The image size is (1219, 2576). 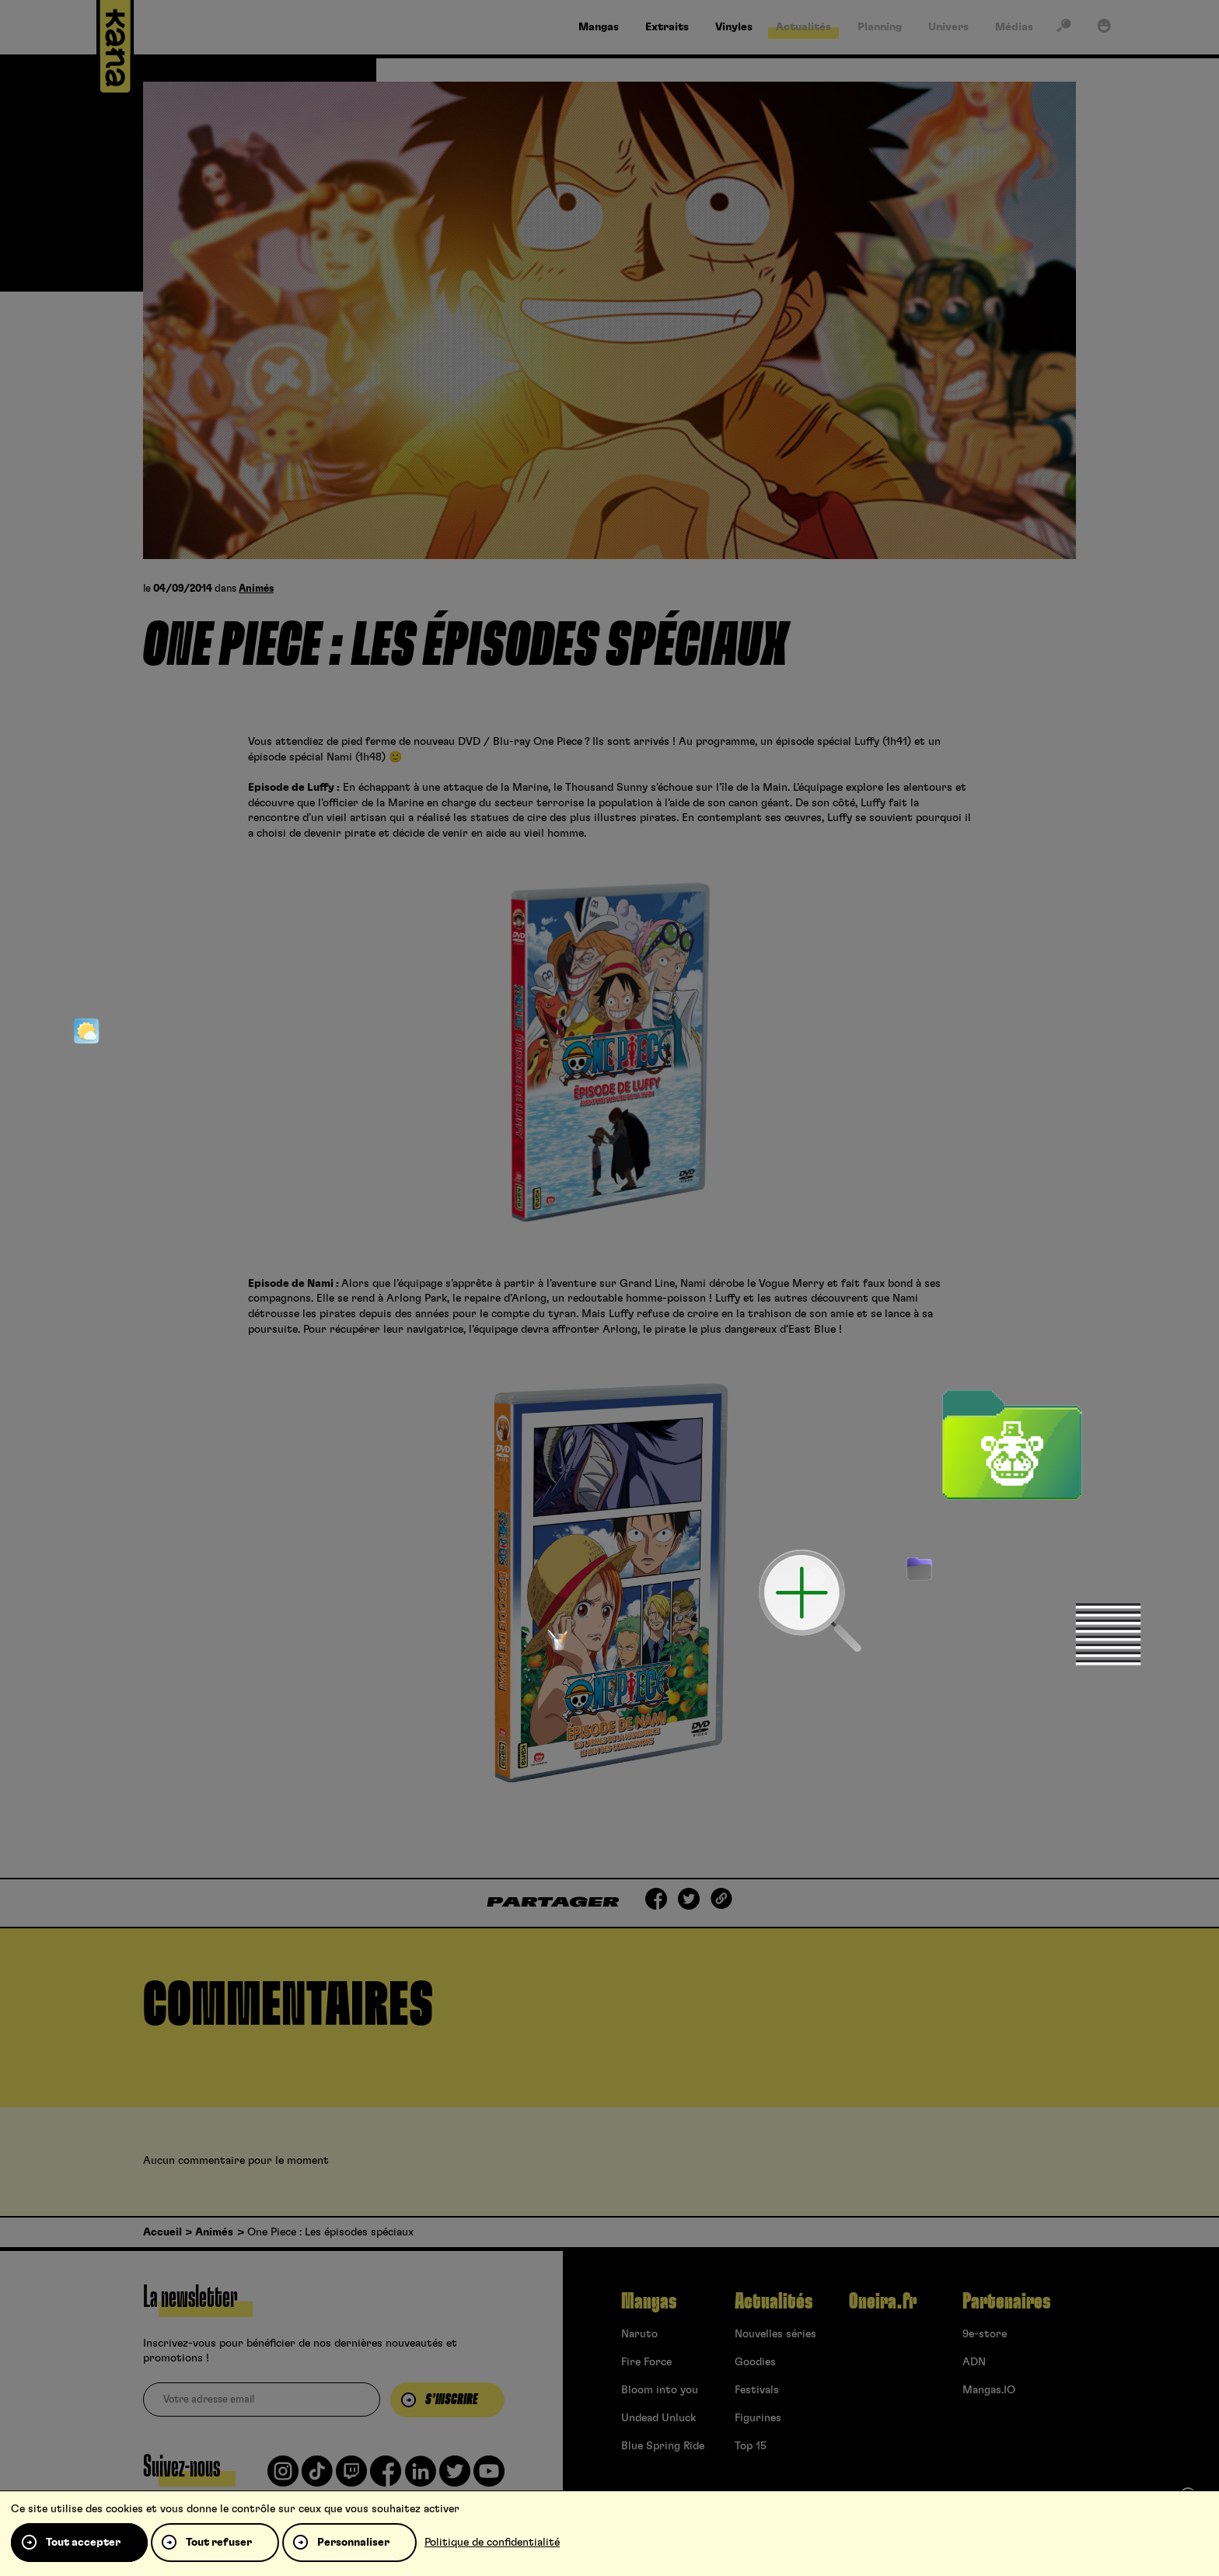 I want to click on view contents of an open folder, so click(x=919, y=1568).